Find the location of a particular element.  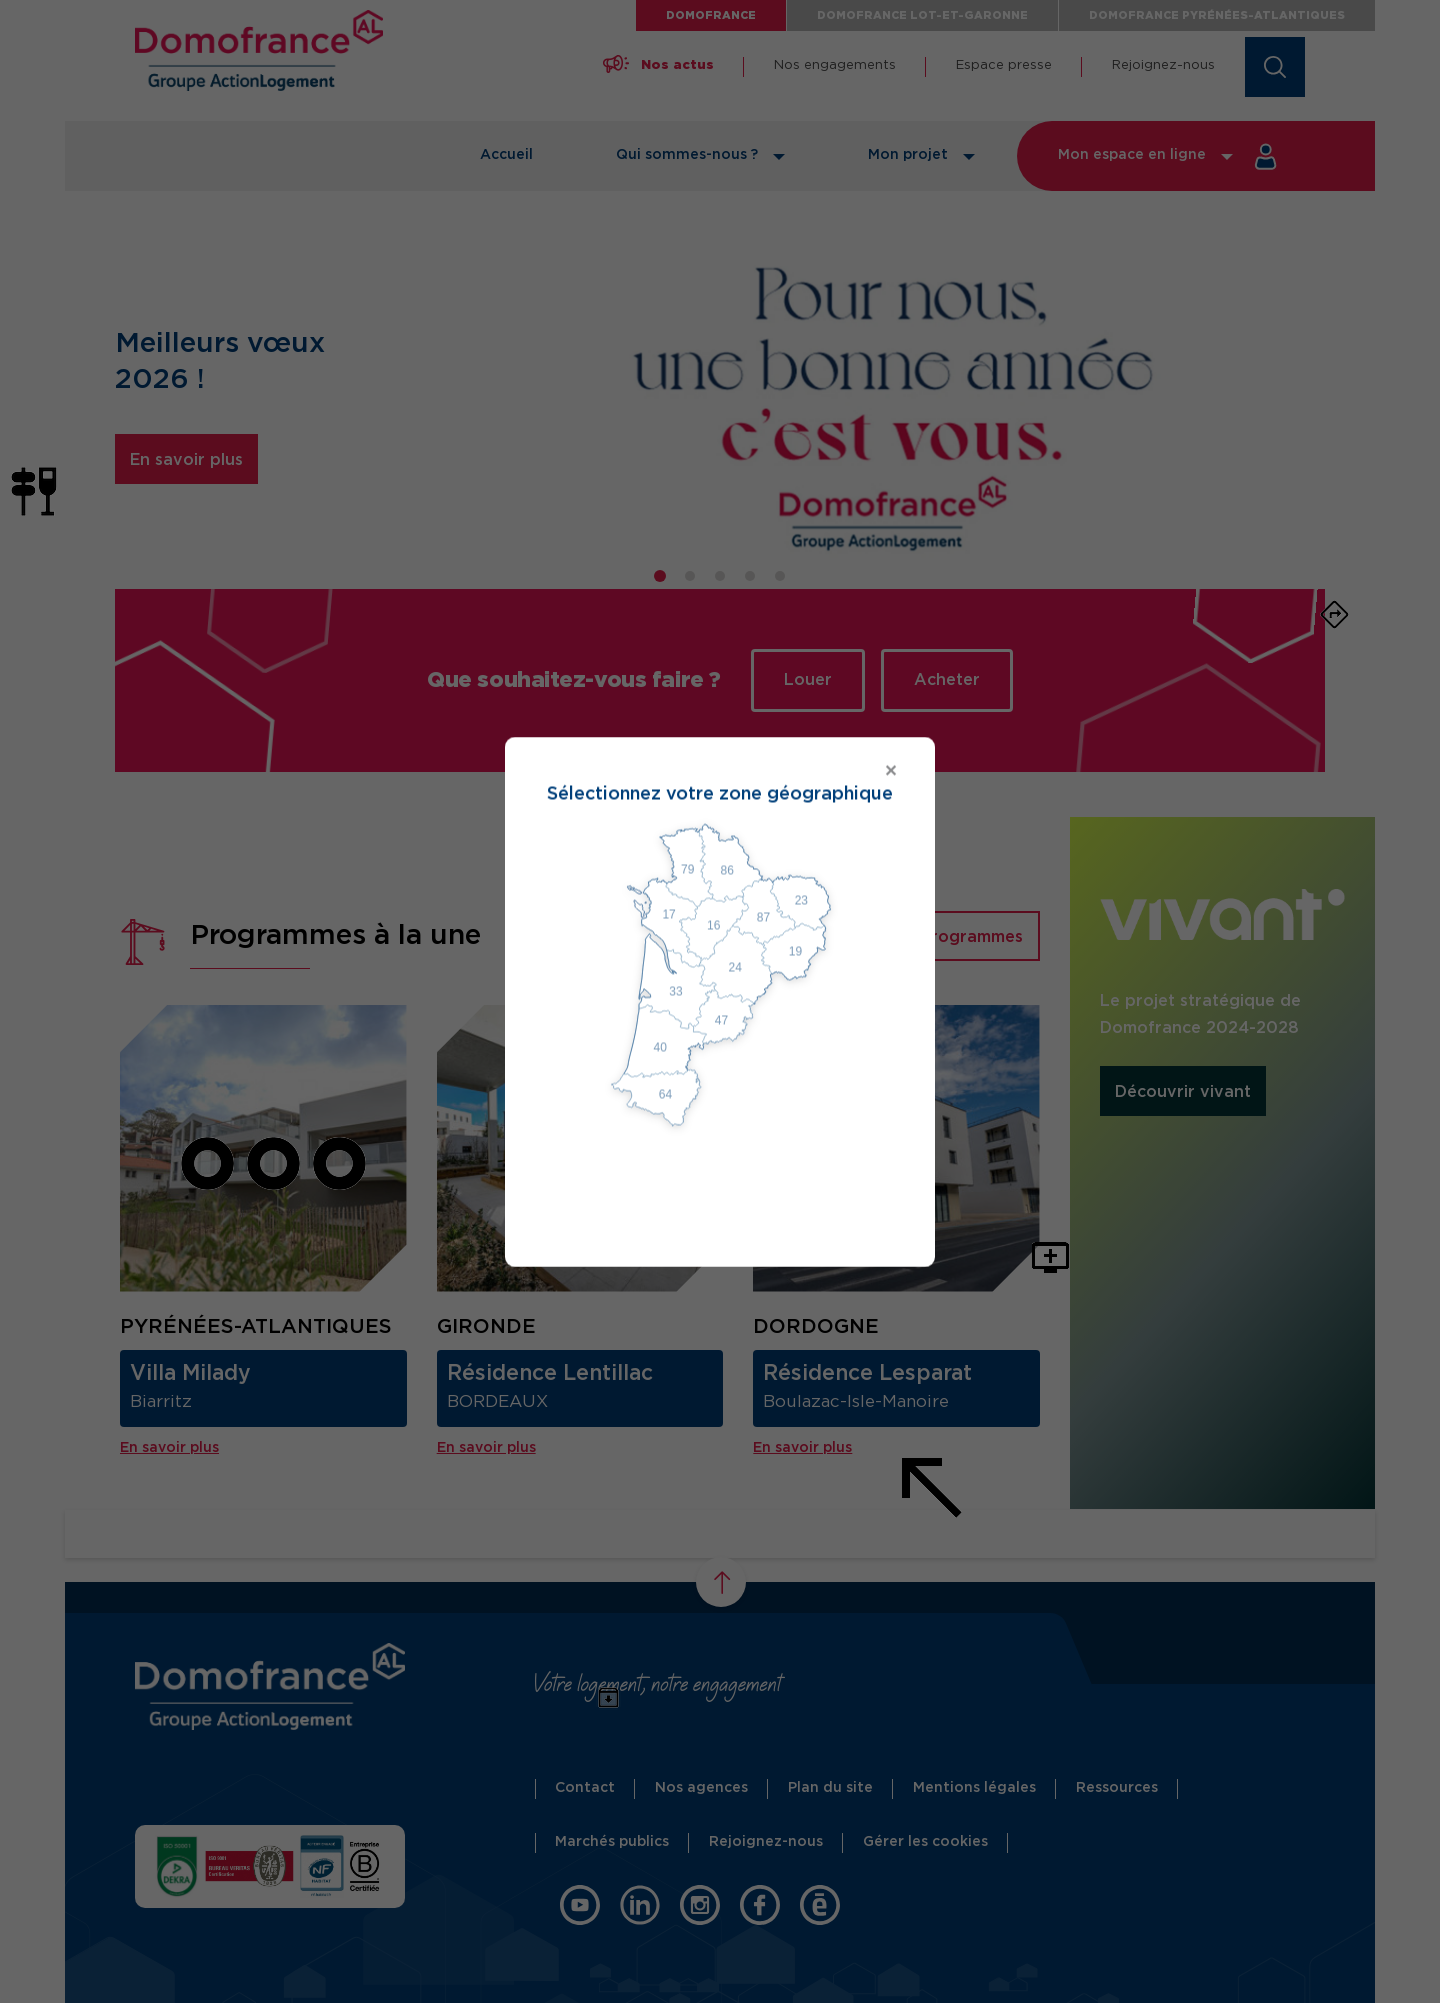

add video to watch queue is located at coordinates (1050, 1257).